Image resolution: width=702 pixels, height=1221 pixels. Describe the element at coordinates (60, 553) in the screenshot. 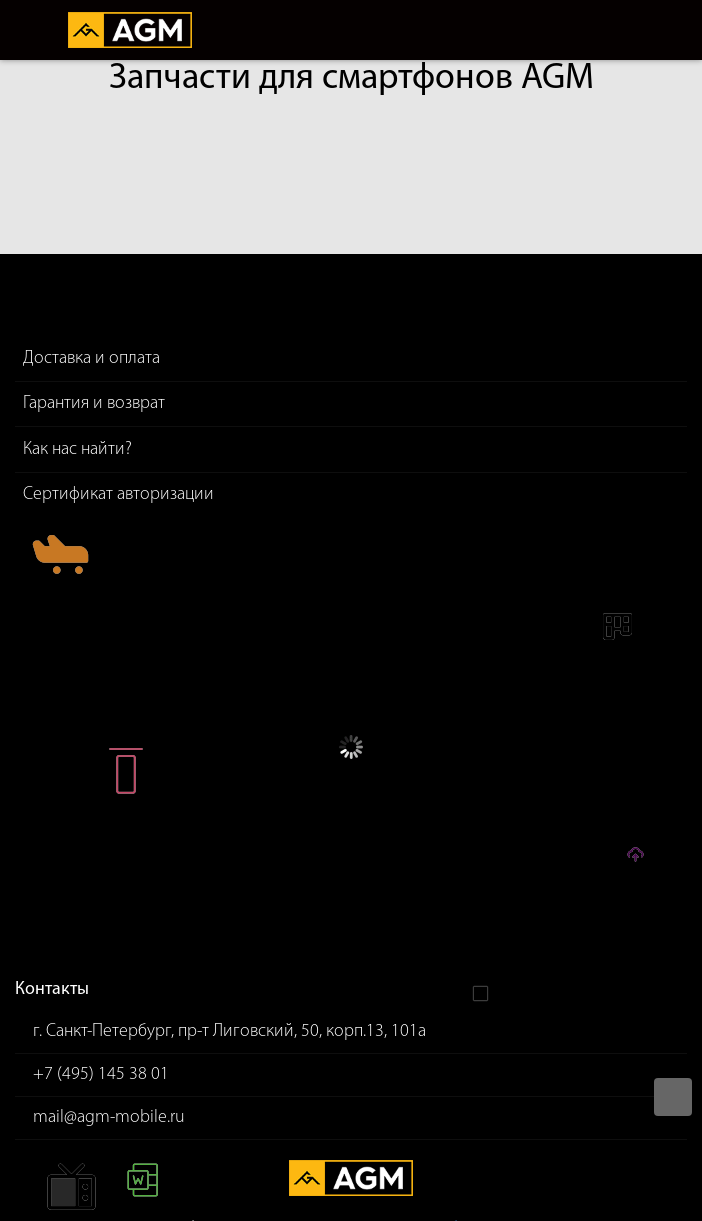

I see `flight is taxiing or preparing for departure` at that location.